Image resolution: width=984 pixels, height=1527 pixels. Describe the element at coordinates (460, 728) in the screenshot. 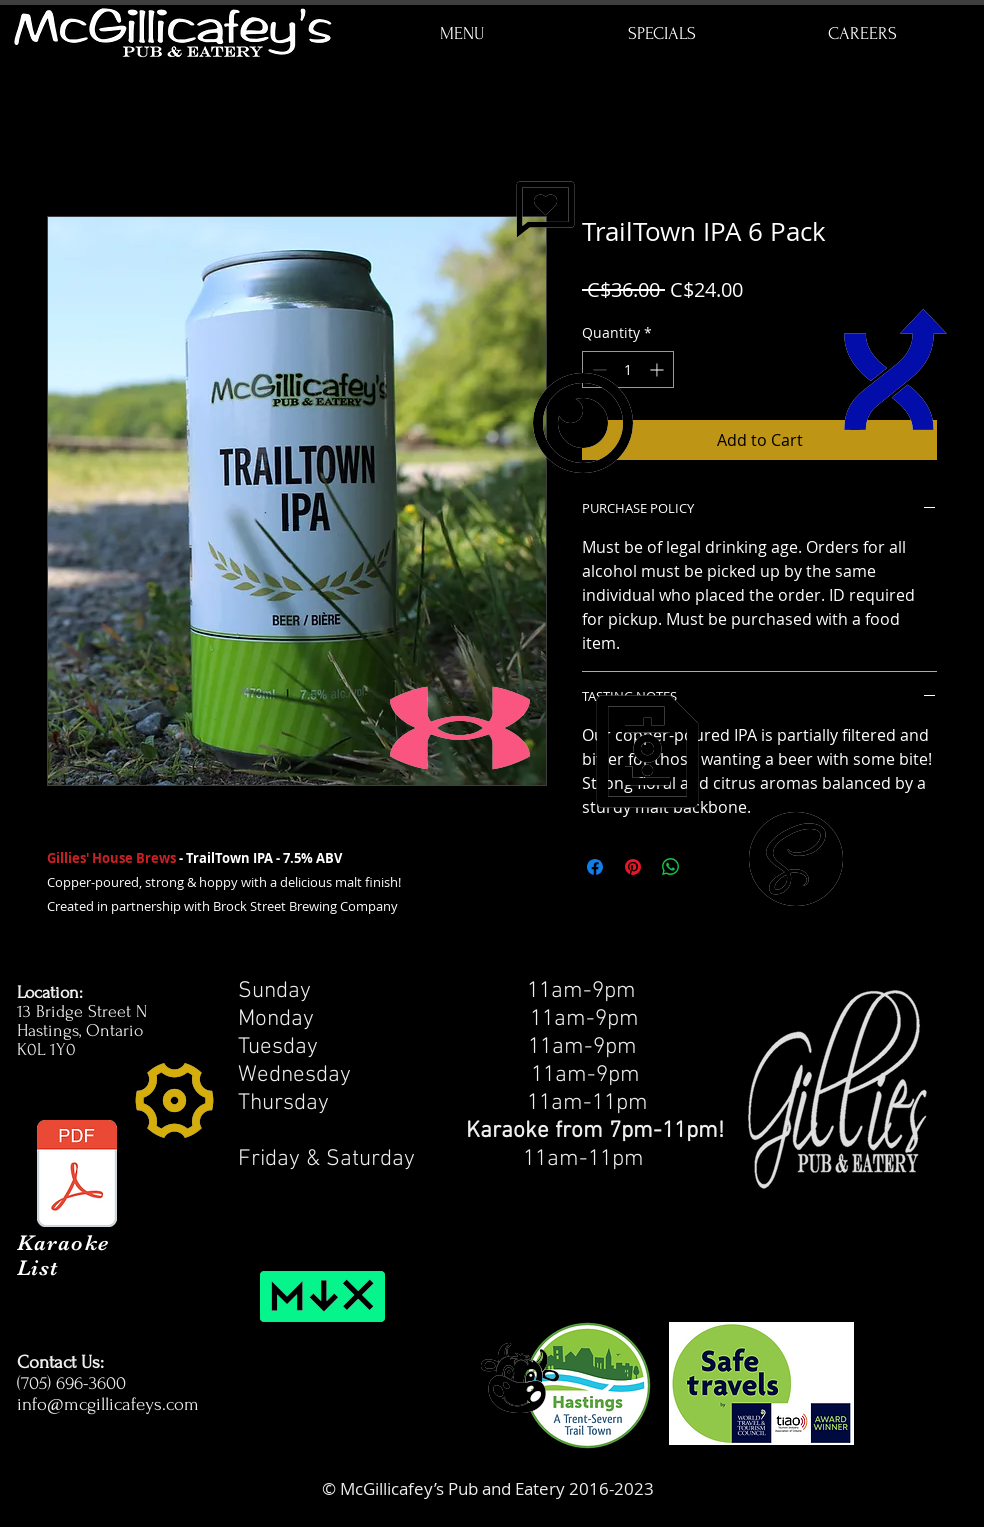

I see `under armour brand logo` at that location.